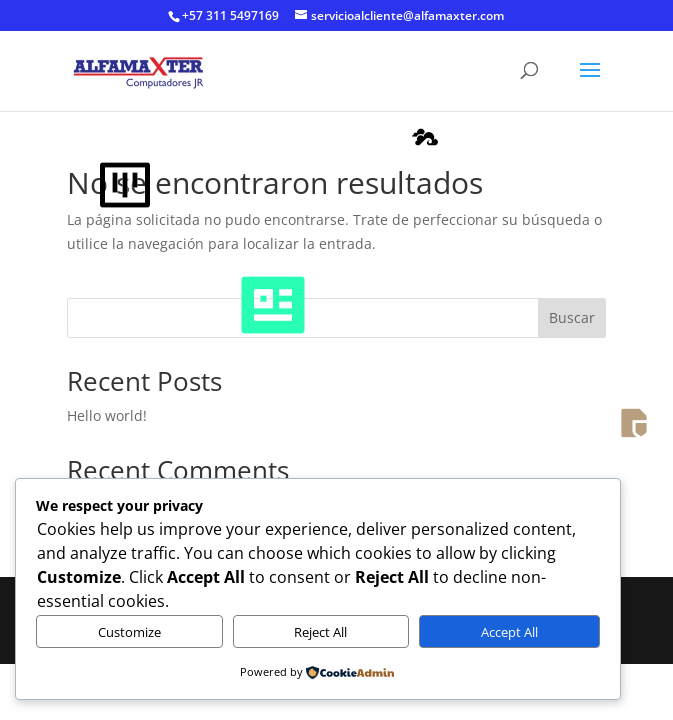 This screenshot has height=720, width=673. I want to click on switch to kanban board view, so click(125, 185).